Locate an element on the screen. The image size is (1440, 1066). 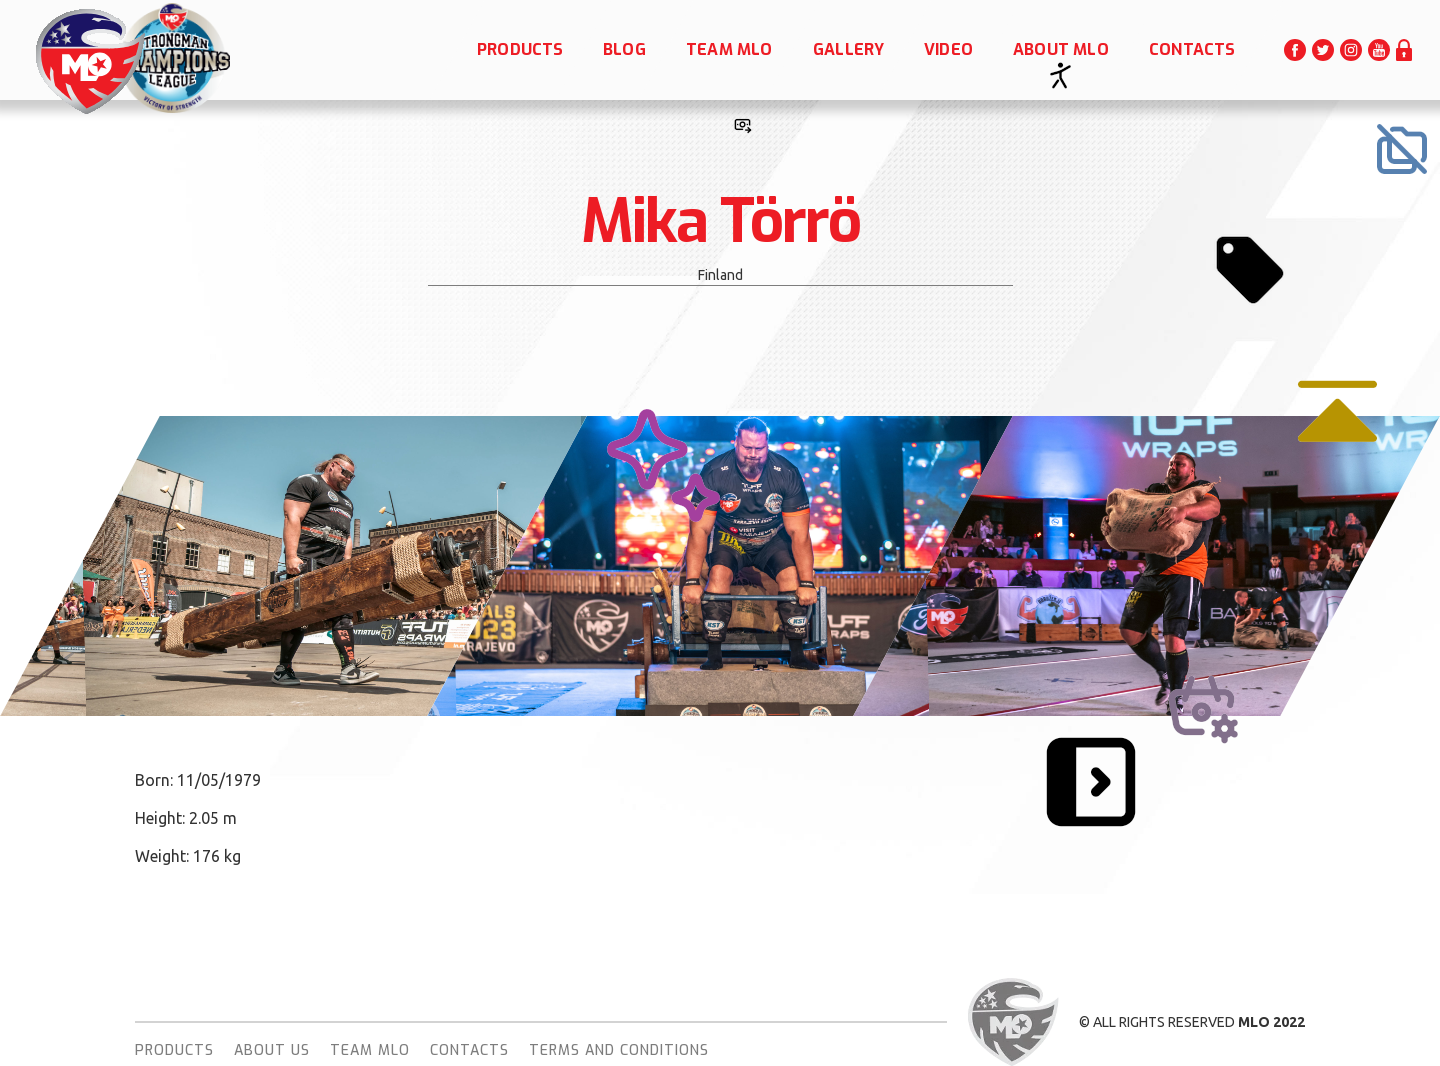
folders are disabled or unavailable is located at coordinates (1402, 149).